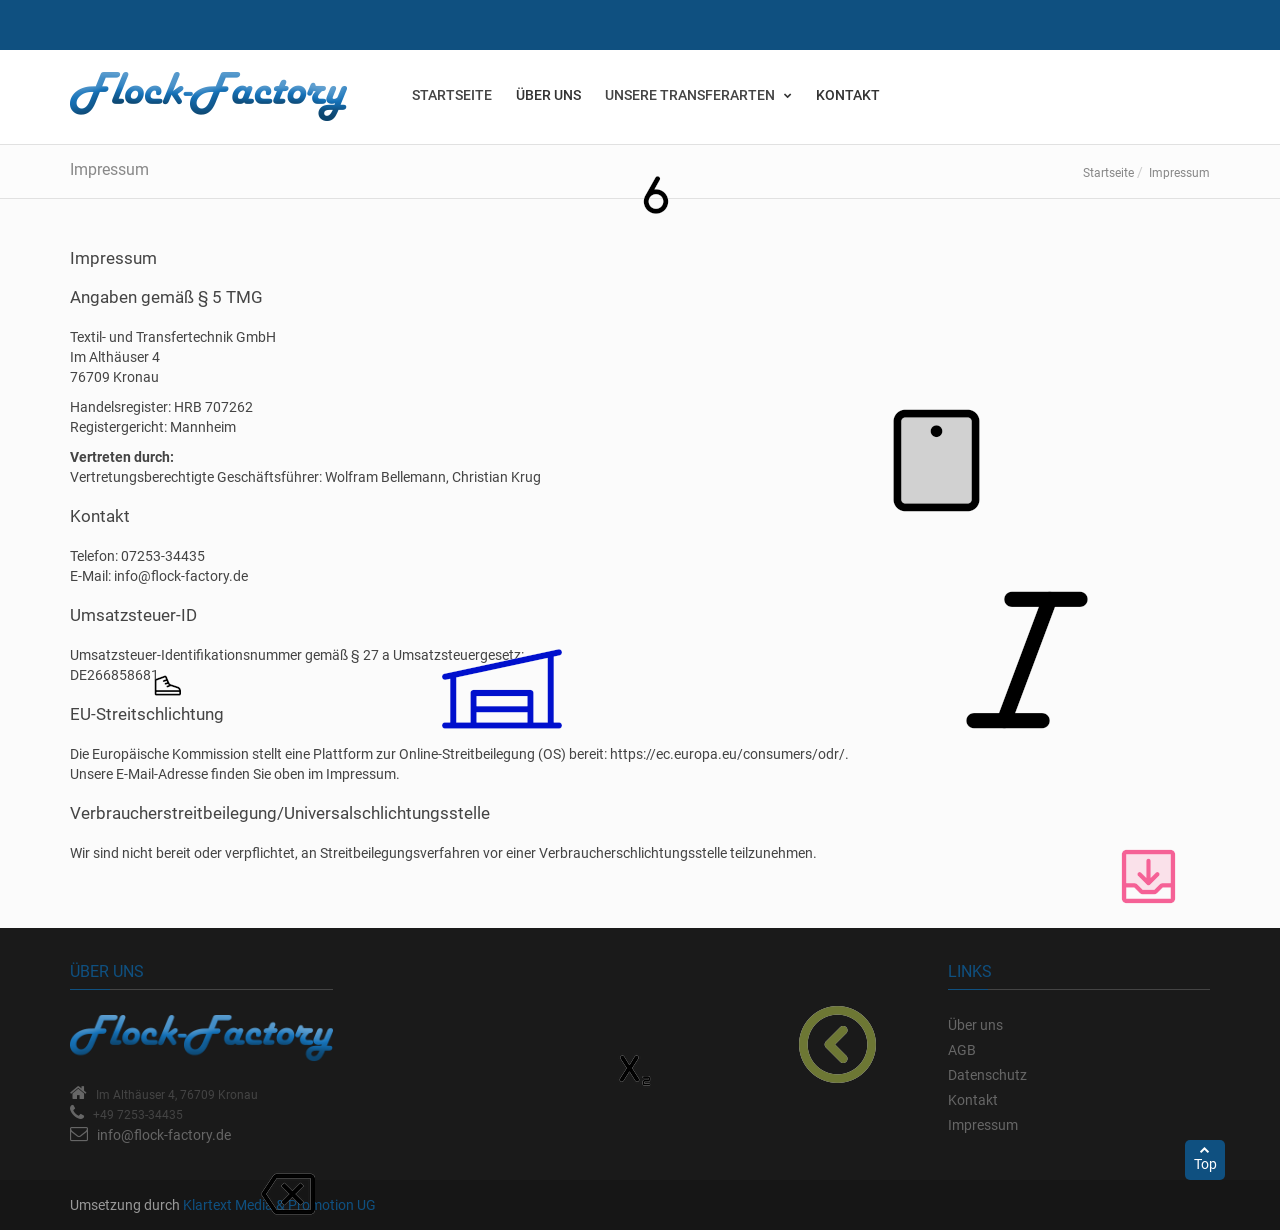  Describe the element at coordinates (1027, 660) in the screenshot. I see `apply italic formatting to selected text` at that location.